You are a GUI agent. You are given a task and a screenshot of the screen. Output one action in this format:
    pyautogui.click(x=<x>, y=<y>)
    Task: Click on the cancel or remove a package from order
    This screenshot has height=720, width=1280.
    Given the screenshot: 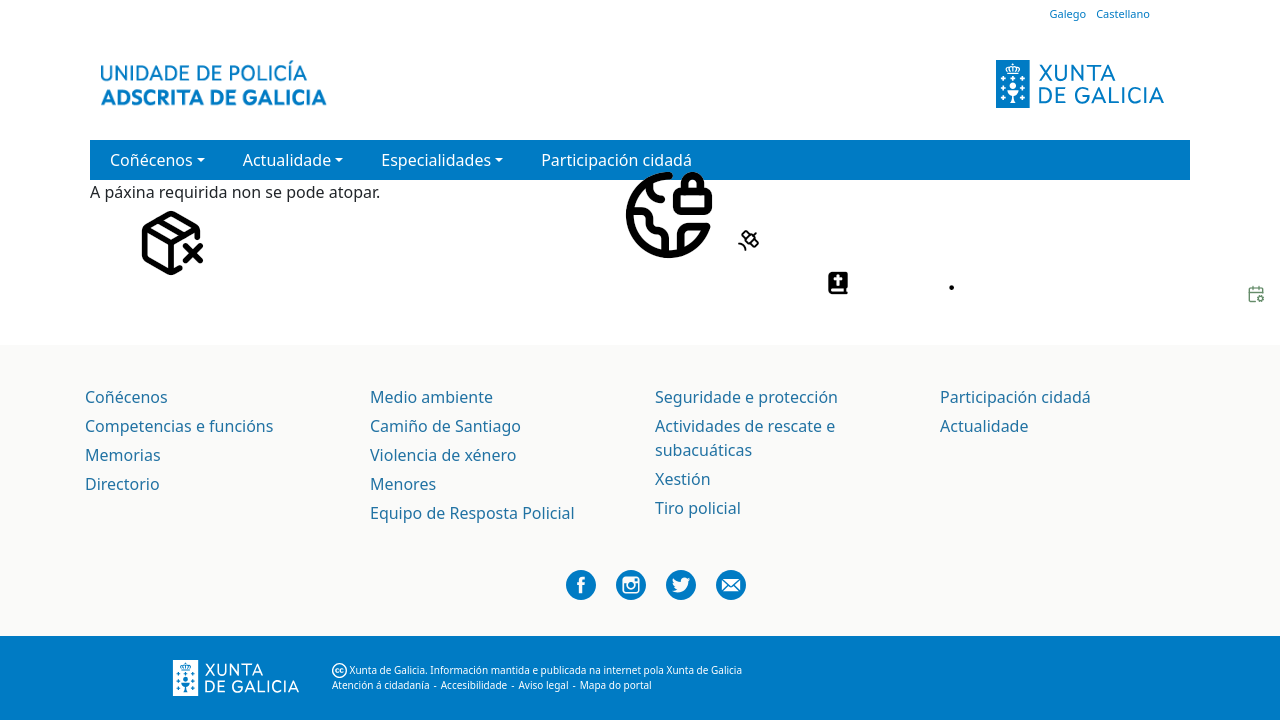 What is the action you would take?
    pyautogui.click(x=171, y=243)
    